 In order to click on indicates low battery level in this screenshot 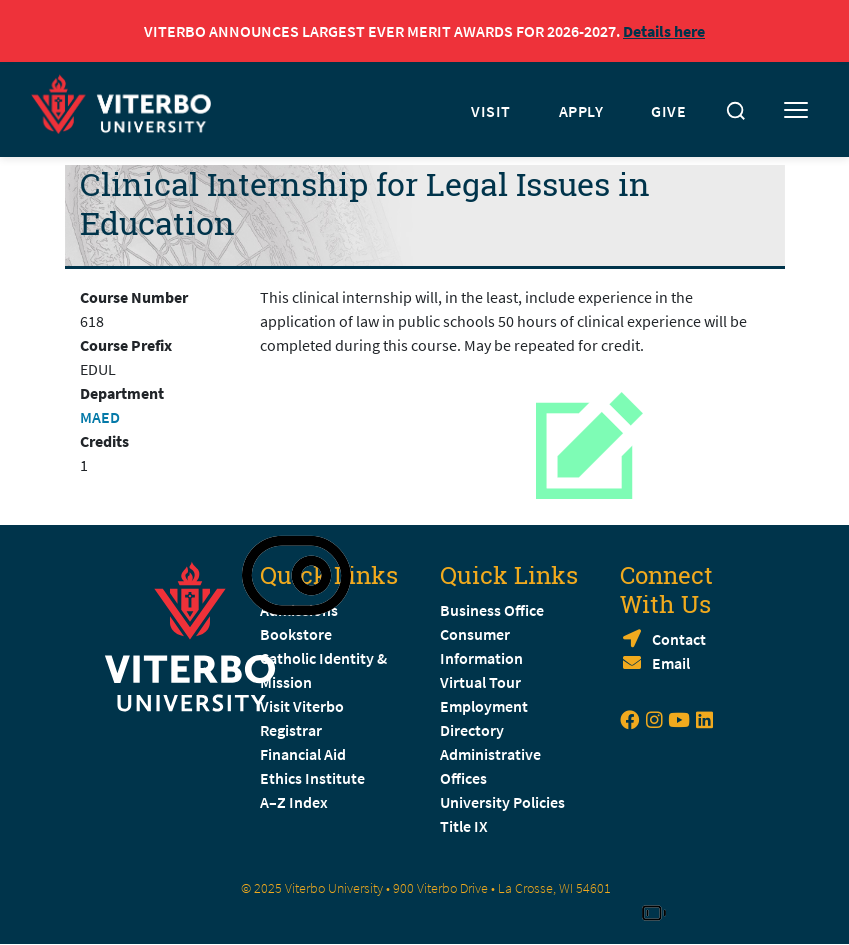, I will do `click(654, 913)`.